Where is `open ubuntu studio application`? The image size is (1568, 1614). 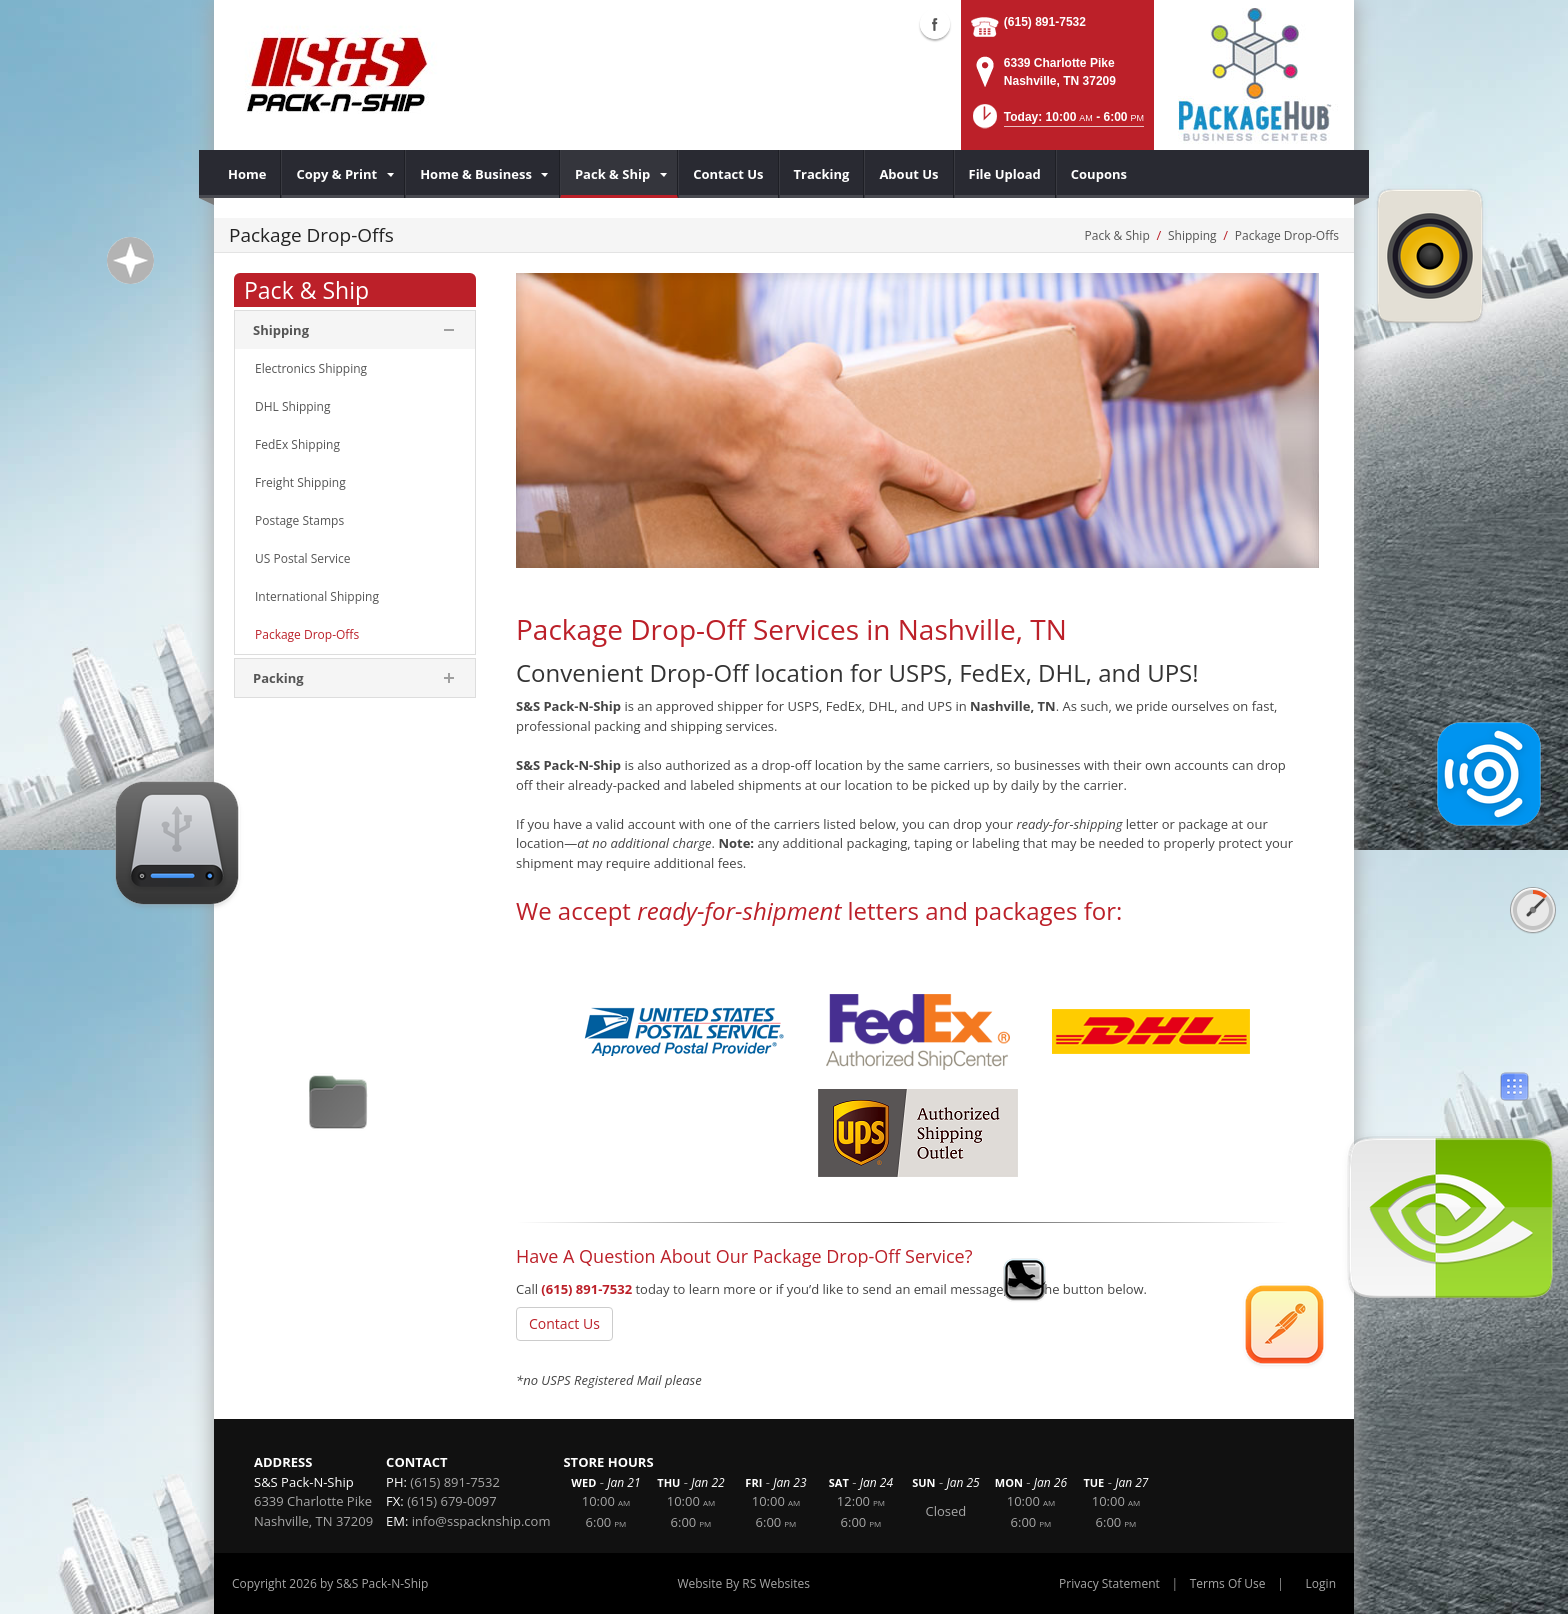 open ubuntu studio application is located at coordinates (1489, 774).